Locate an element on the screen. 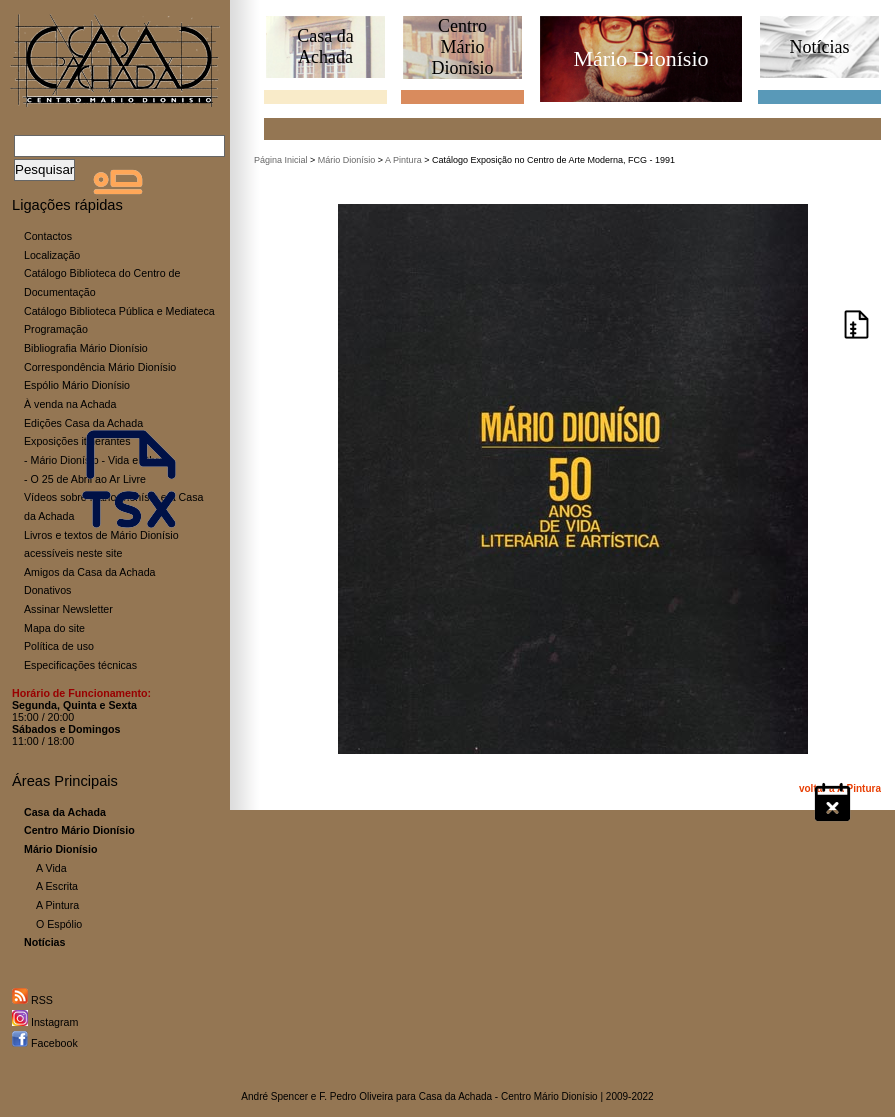 The image size is (895, 1117). cancel or delete a scheduled event is located at coordinates (832, 803).